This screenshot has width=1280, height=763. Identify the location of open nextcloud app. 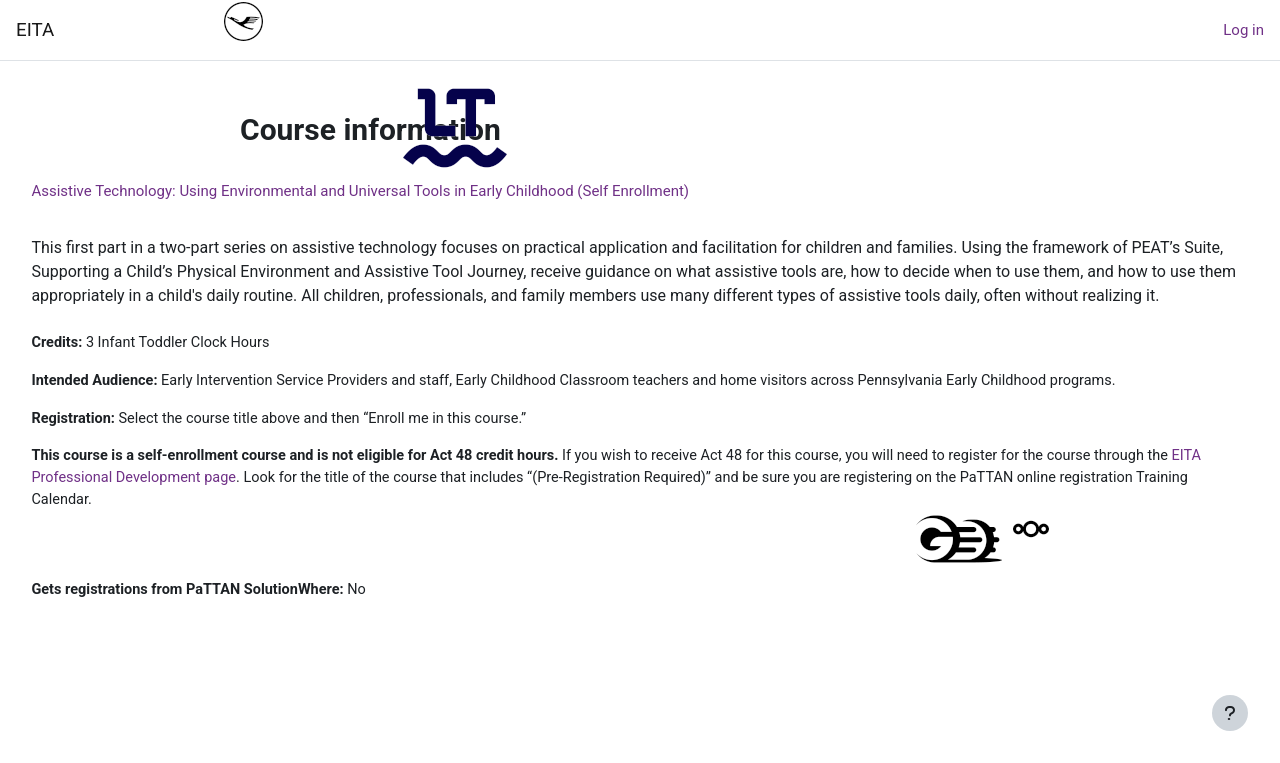
(1031, 529).